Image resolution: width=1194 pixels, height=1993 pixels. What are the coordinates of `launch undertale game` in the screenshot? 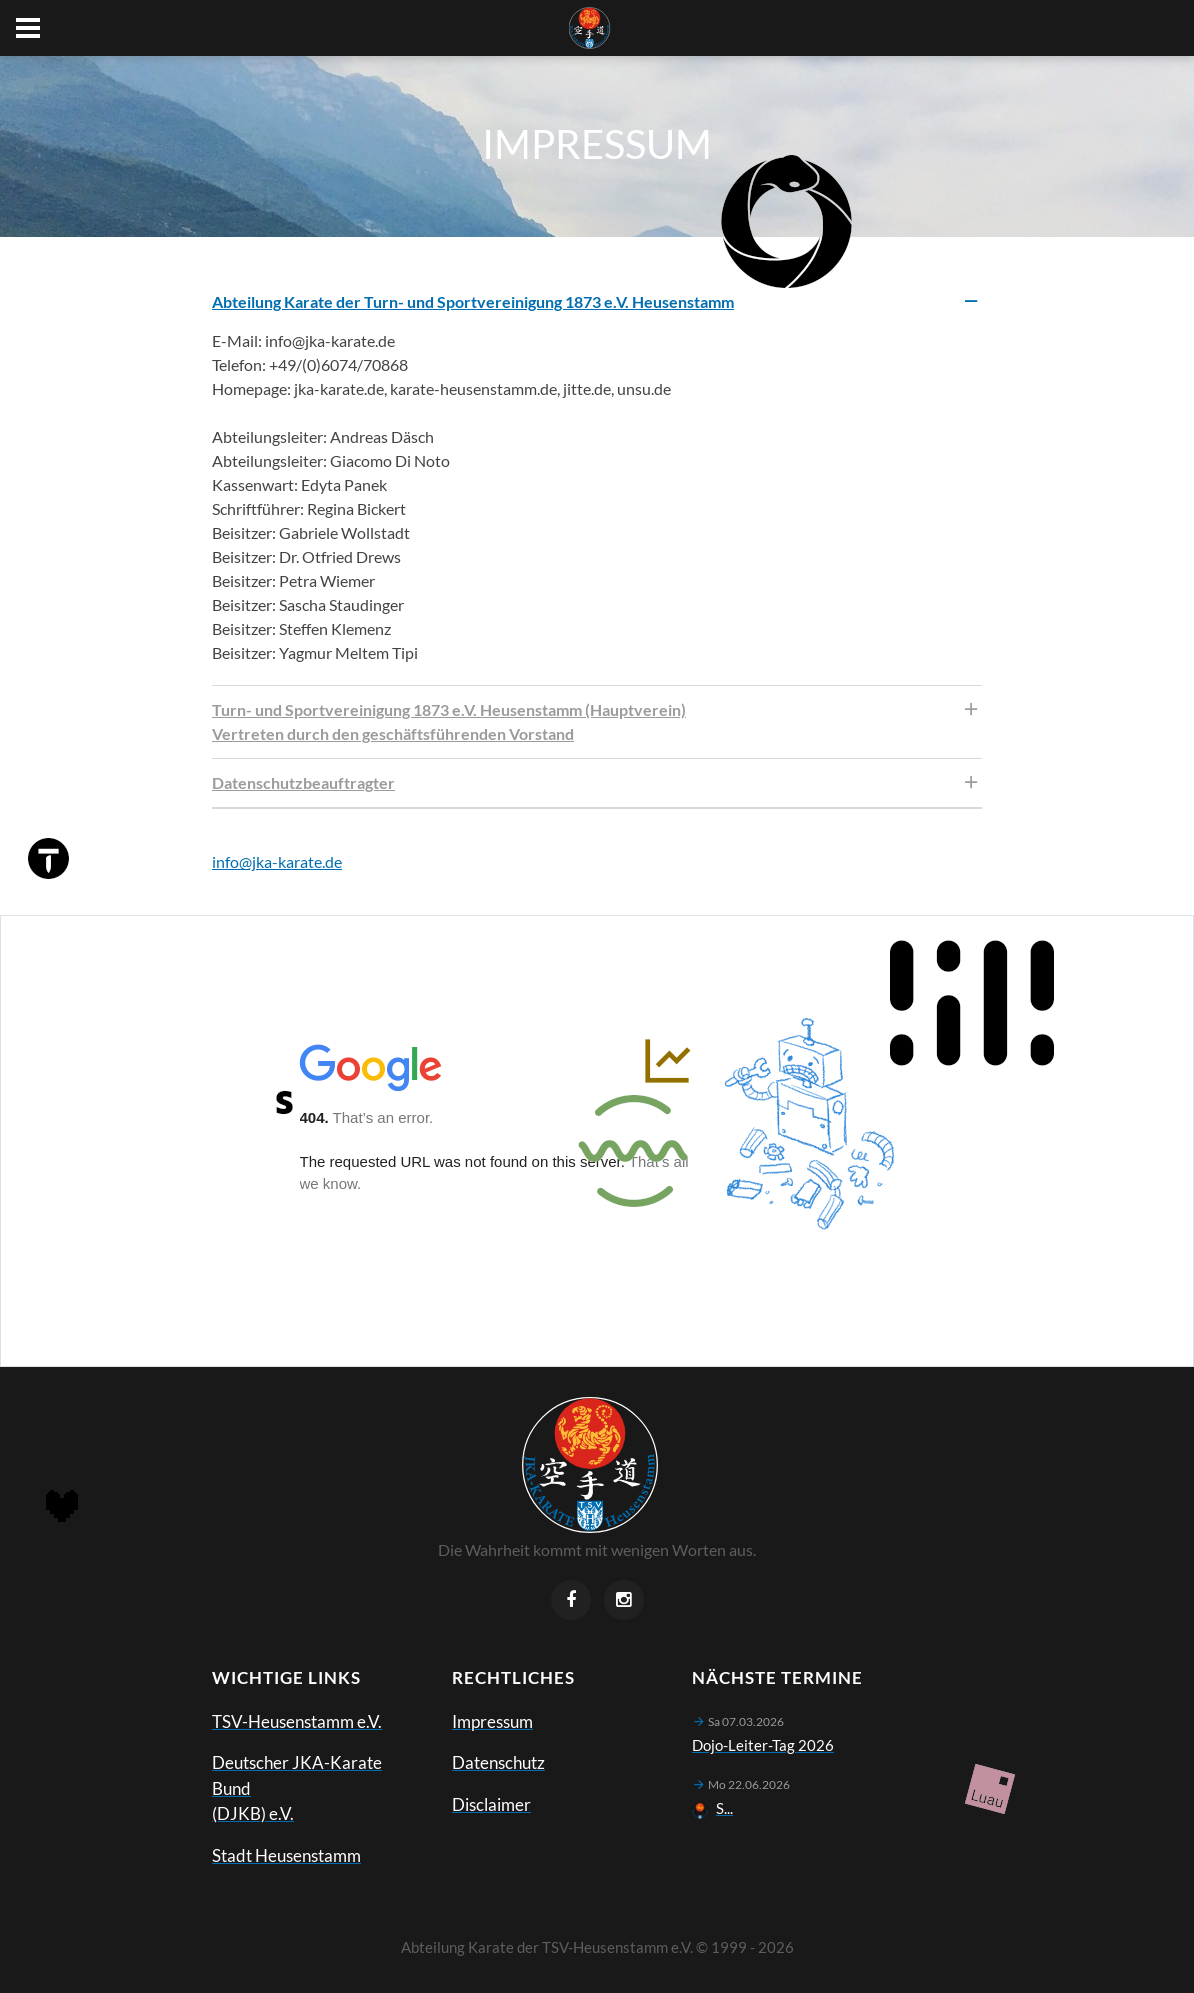 It's located at (62, 1506).